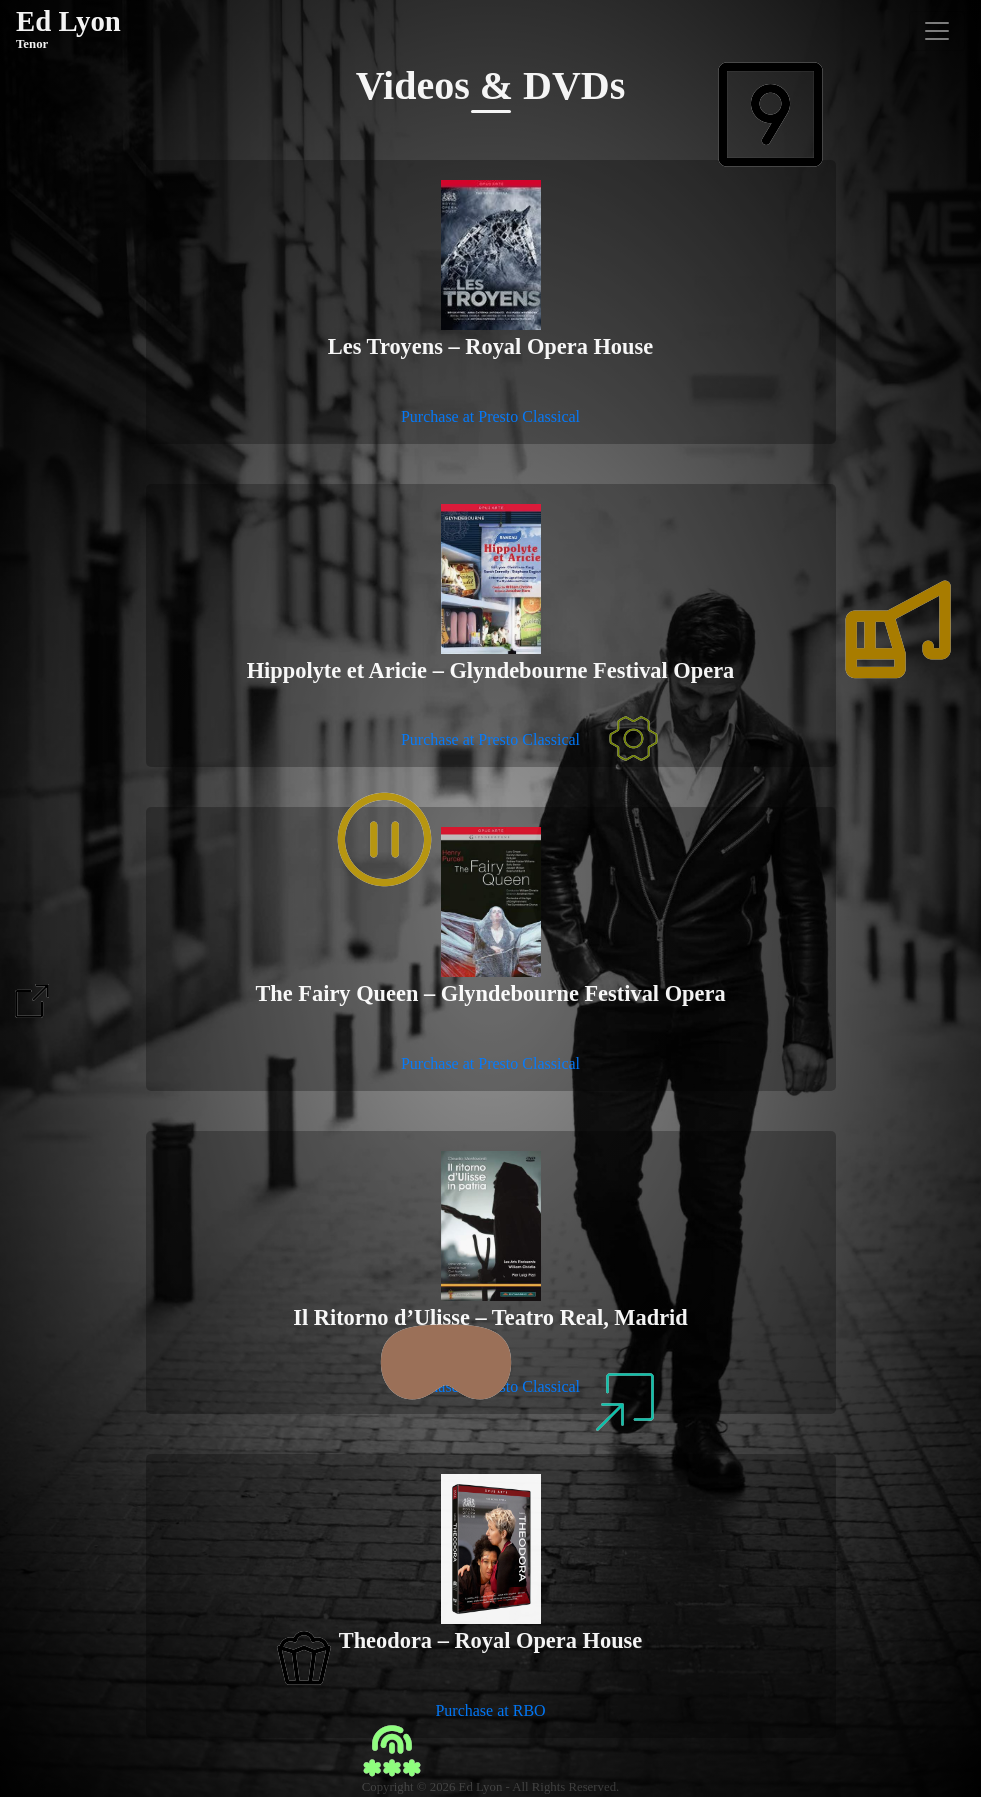 The height and width of the screenshot is (1797, 981). What do you see at coordinates (392, 1748) in the screenshot?
I see `enable fingerprint authentication` at bounding box center [392, 1748].